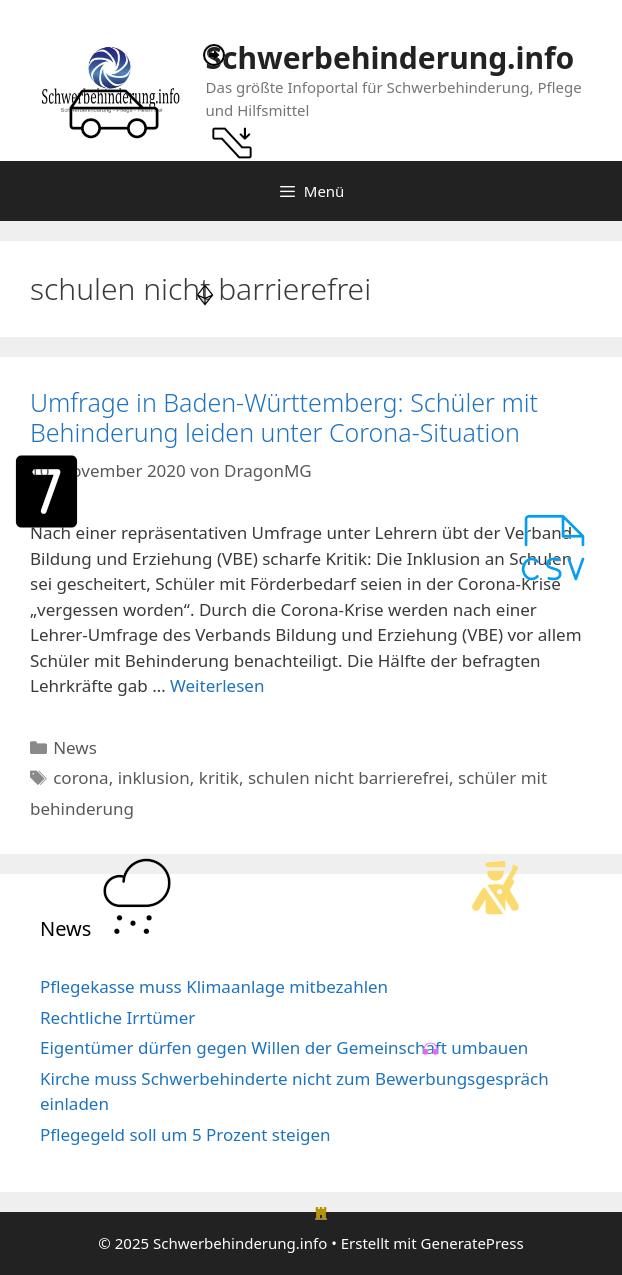 Image resolution: width=622 pixels, height=1275 pixels. Describe the element at coordinates (321, 1213) in the screenshot. I see `access castle or fortress-themed game features` at that location.